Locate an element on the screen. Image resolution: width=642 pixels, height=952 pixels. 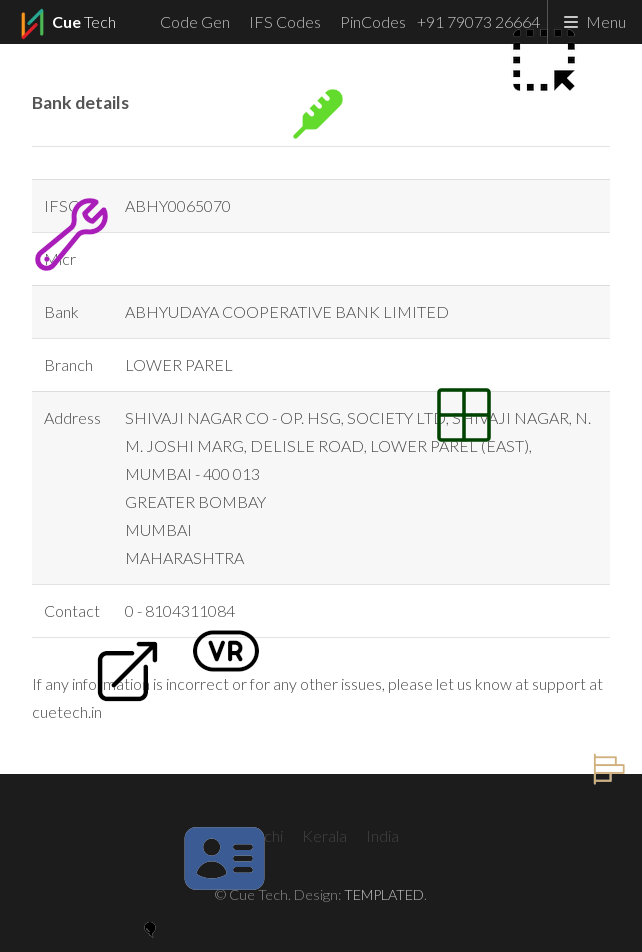
indicates a celebration or birthday event is located at coordinates (150, 930).